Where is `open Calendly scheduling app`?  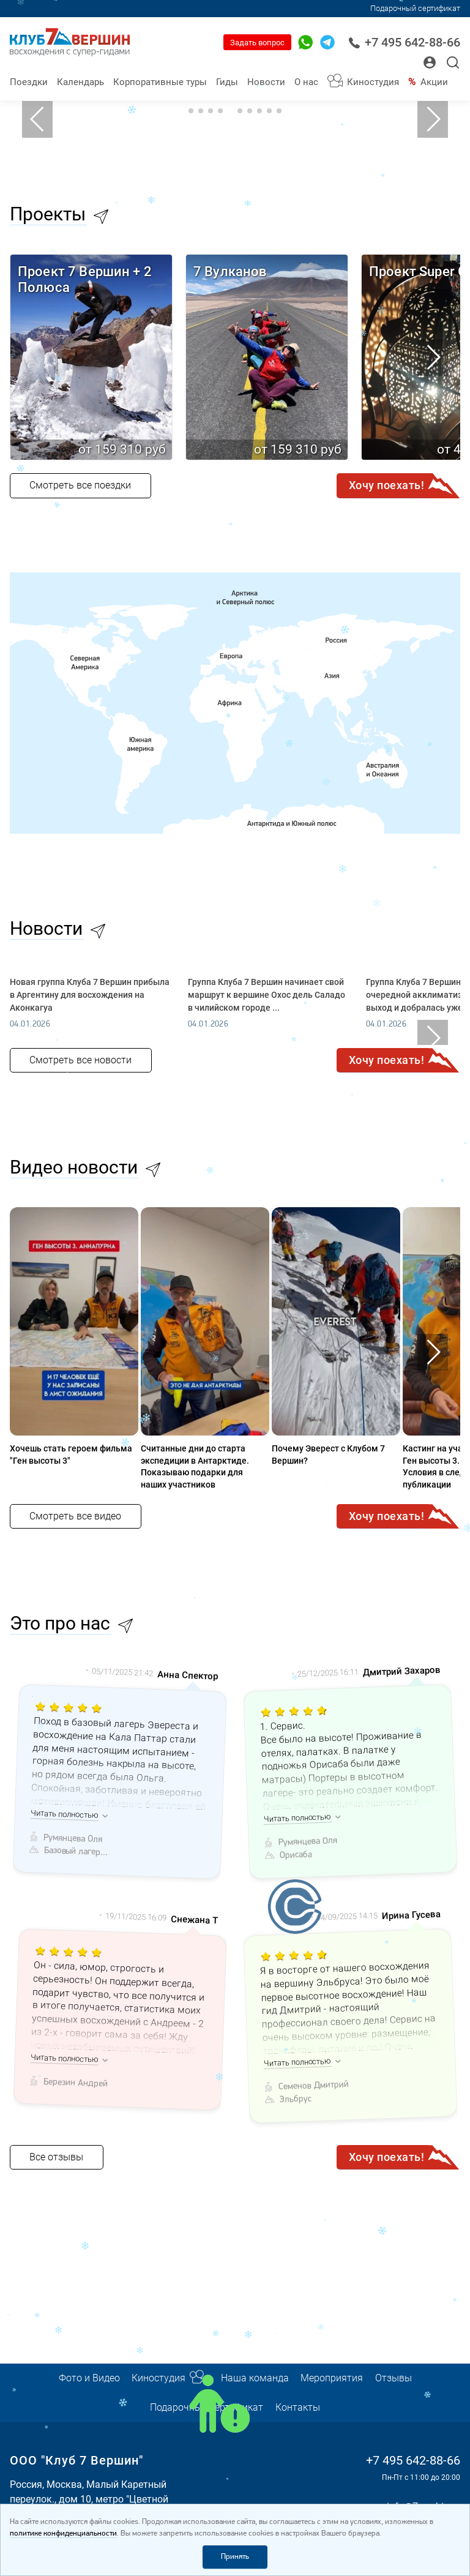
open Calendly scheduling app is located at coordinates (294, 1906).